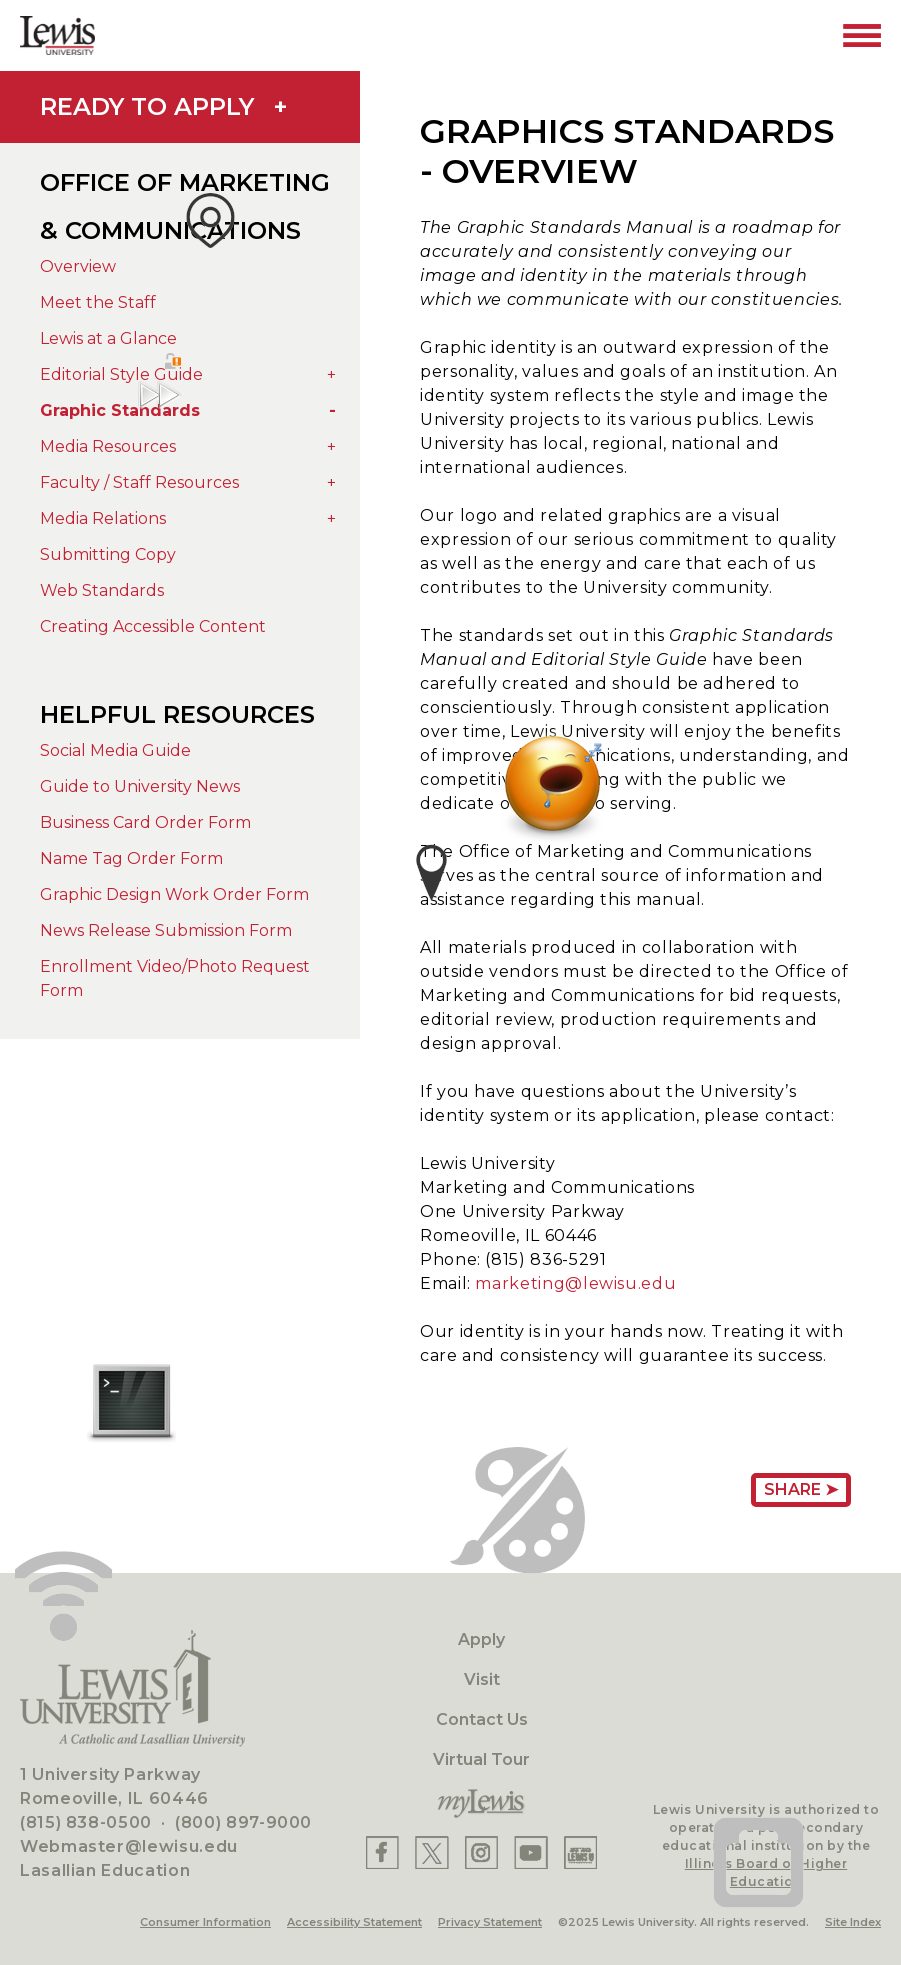 The image size is (901, 1965). What do you see at coordinates (517, 1514) in the screenshot?
I see `open graphics or drawing applications` at bounding box center [517, 1514].